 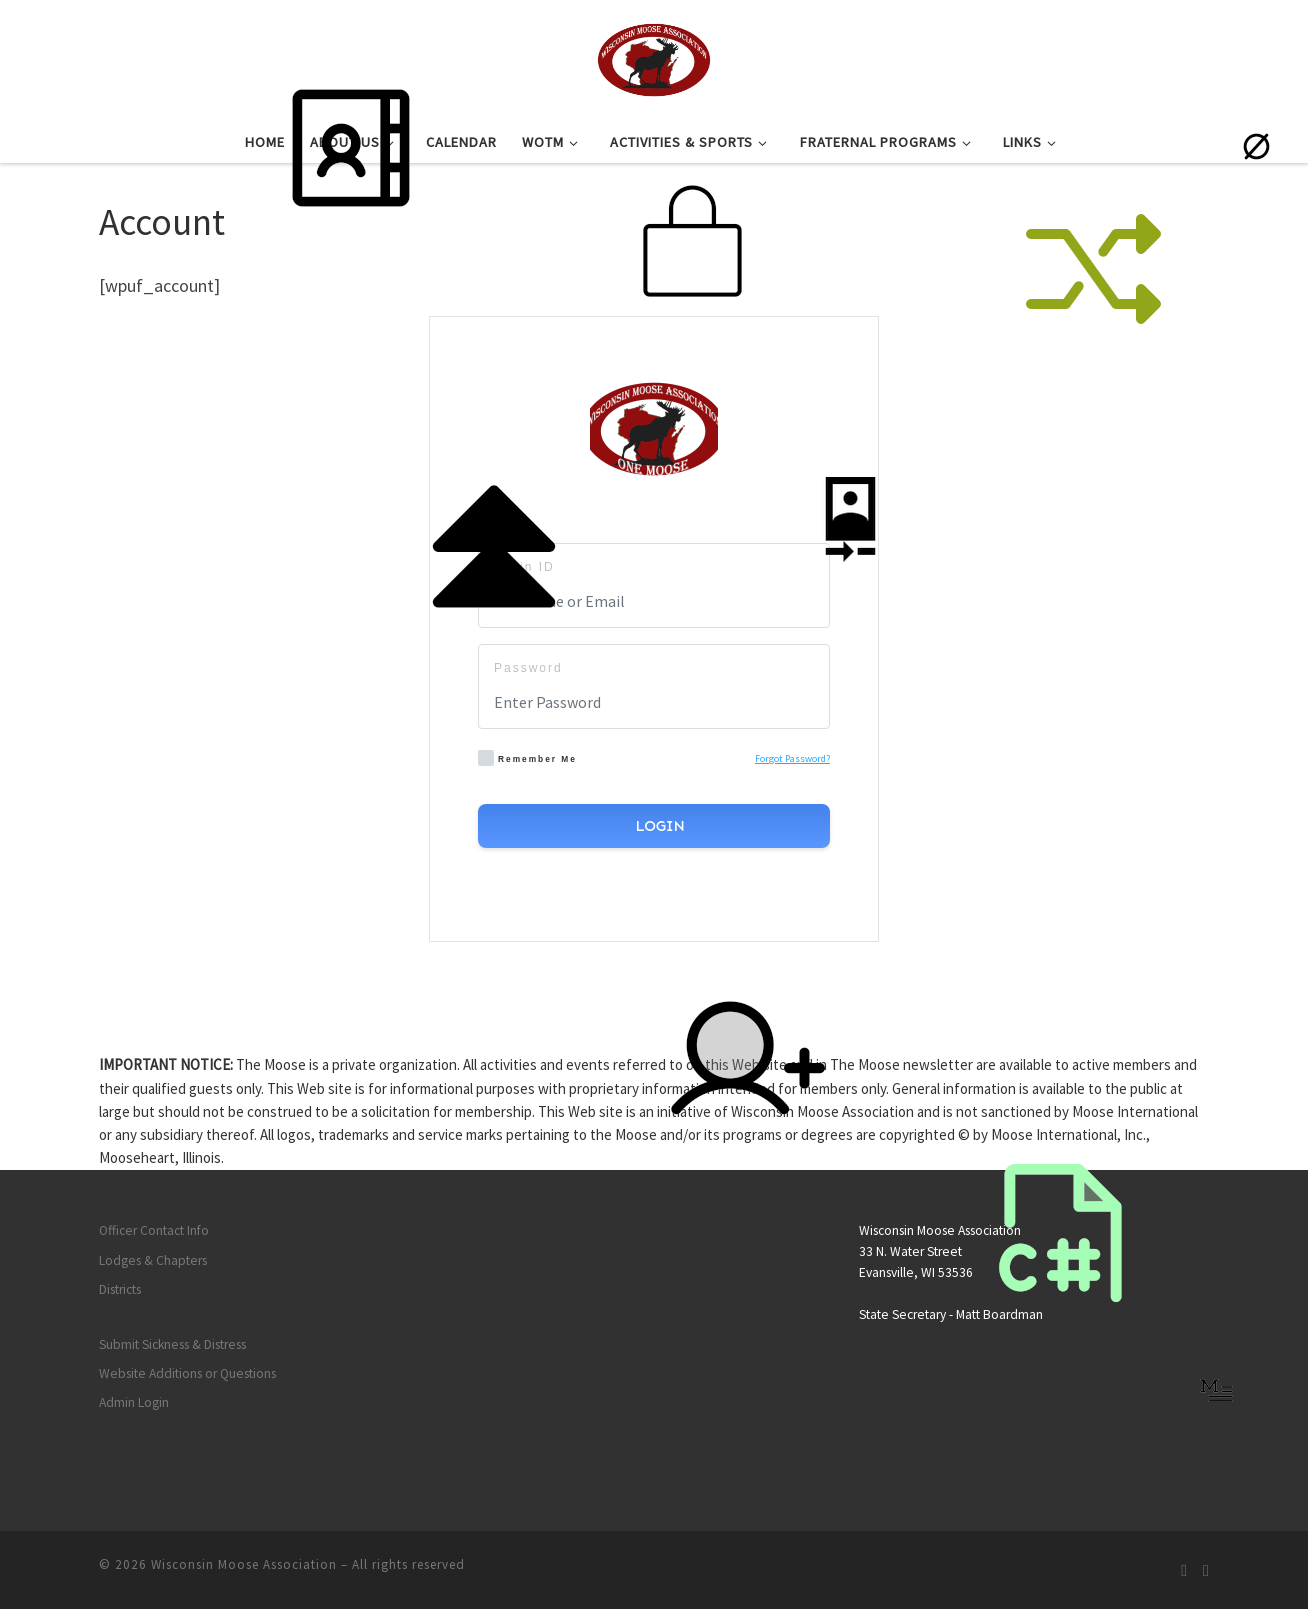 I want to click on open contacts or address book, so click(x=351, y=148).